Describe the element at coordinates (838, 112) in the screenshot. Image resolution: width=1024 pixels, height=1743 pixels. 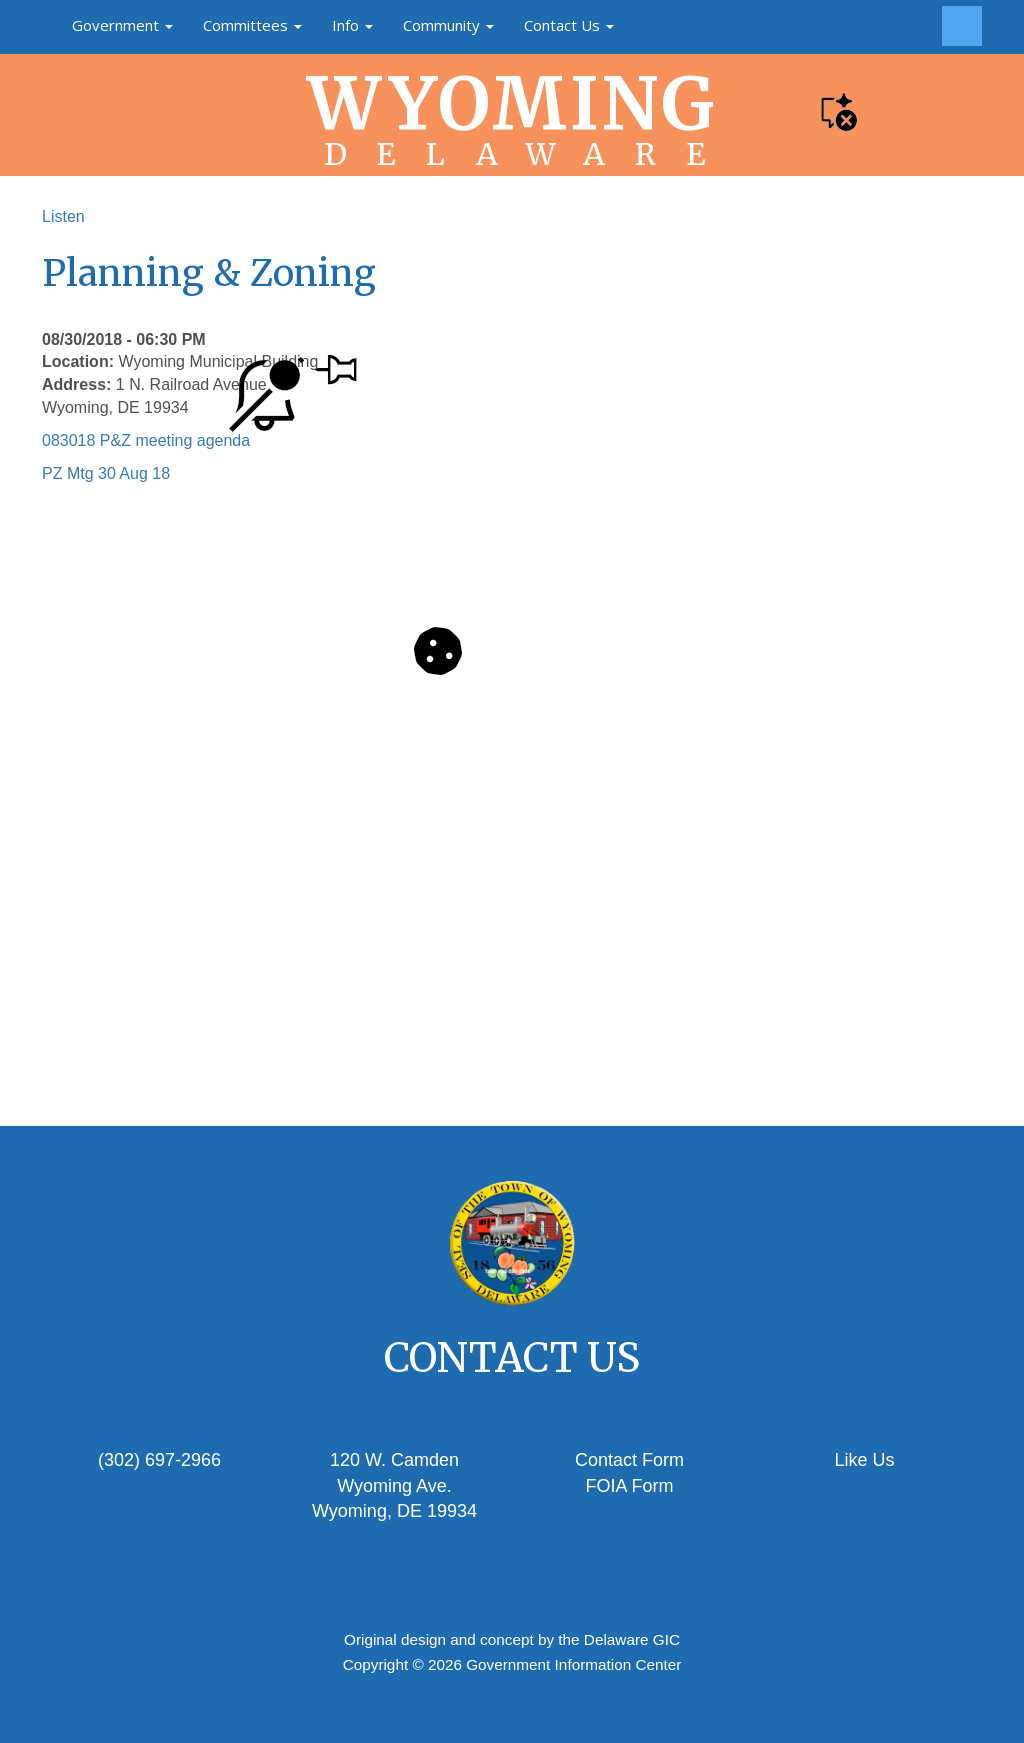
I see `ai chat error or failed response` at that location.